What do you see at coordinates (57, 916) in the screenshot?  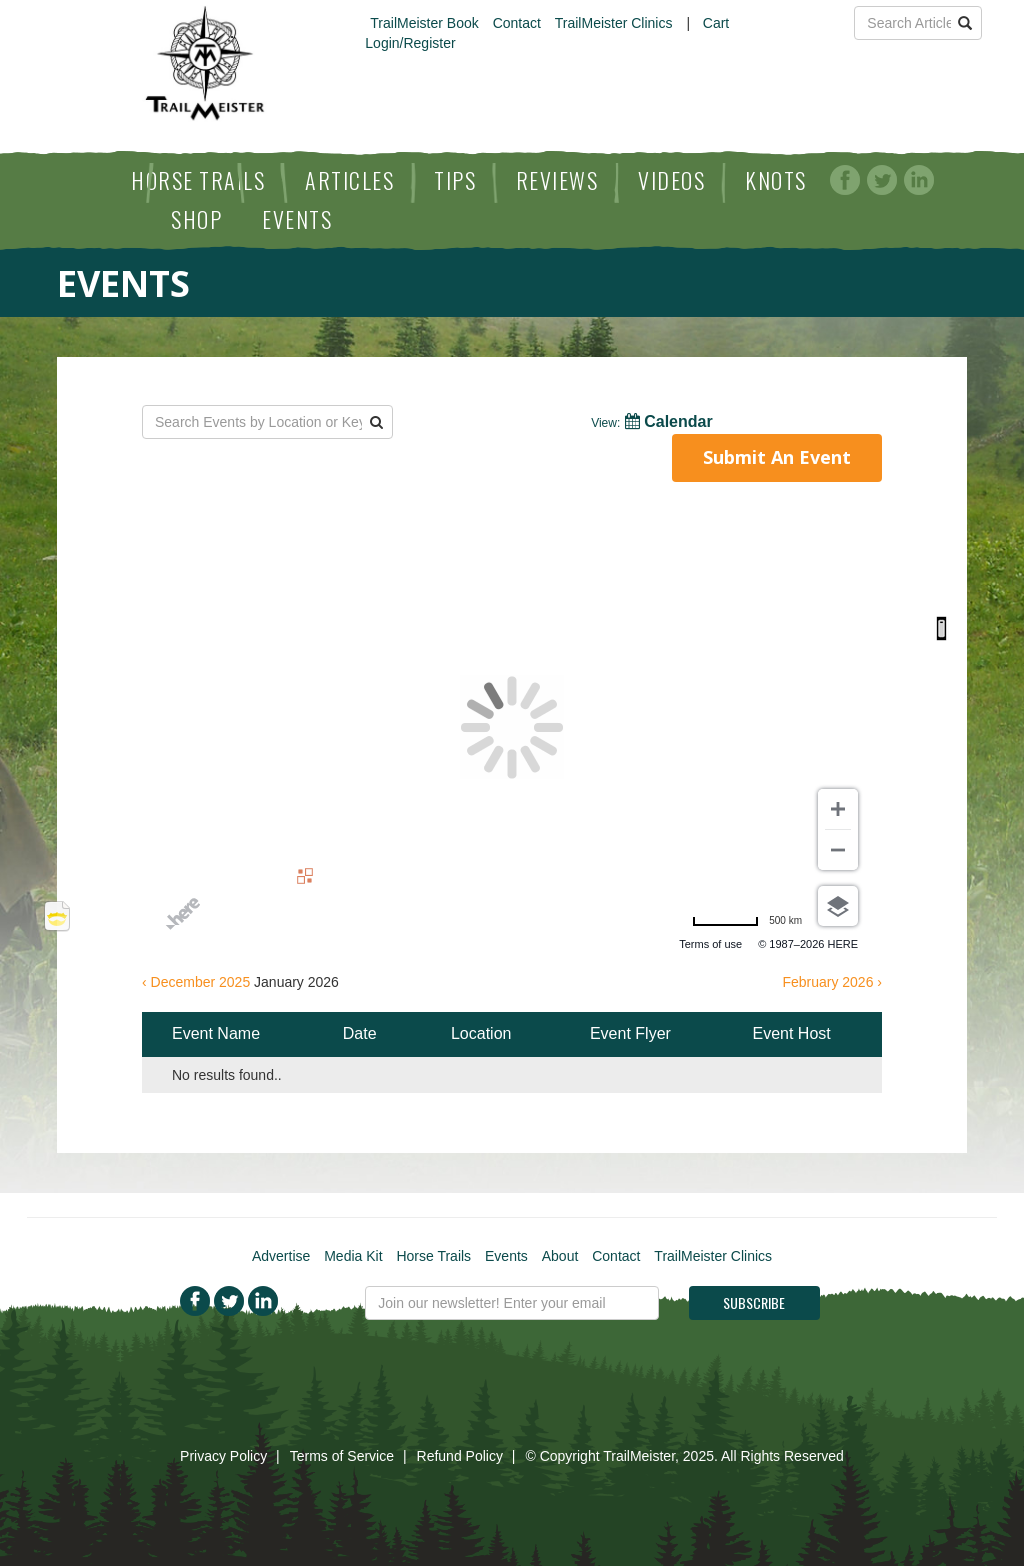 I see `nim programming language source file` at bounding box center [57, 916].